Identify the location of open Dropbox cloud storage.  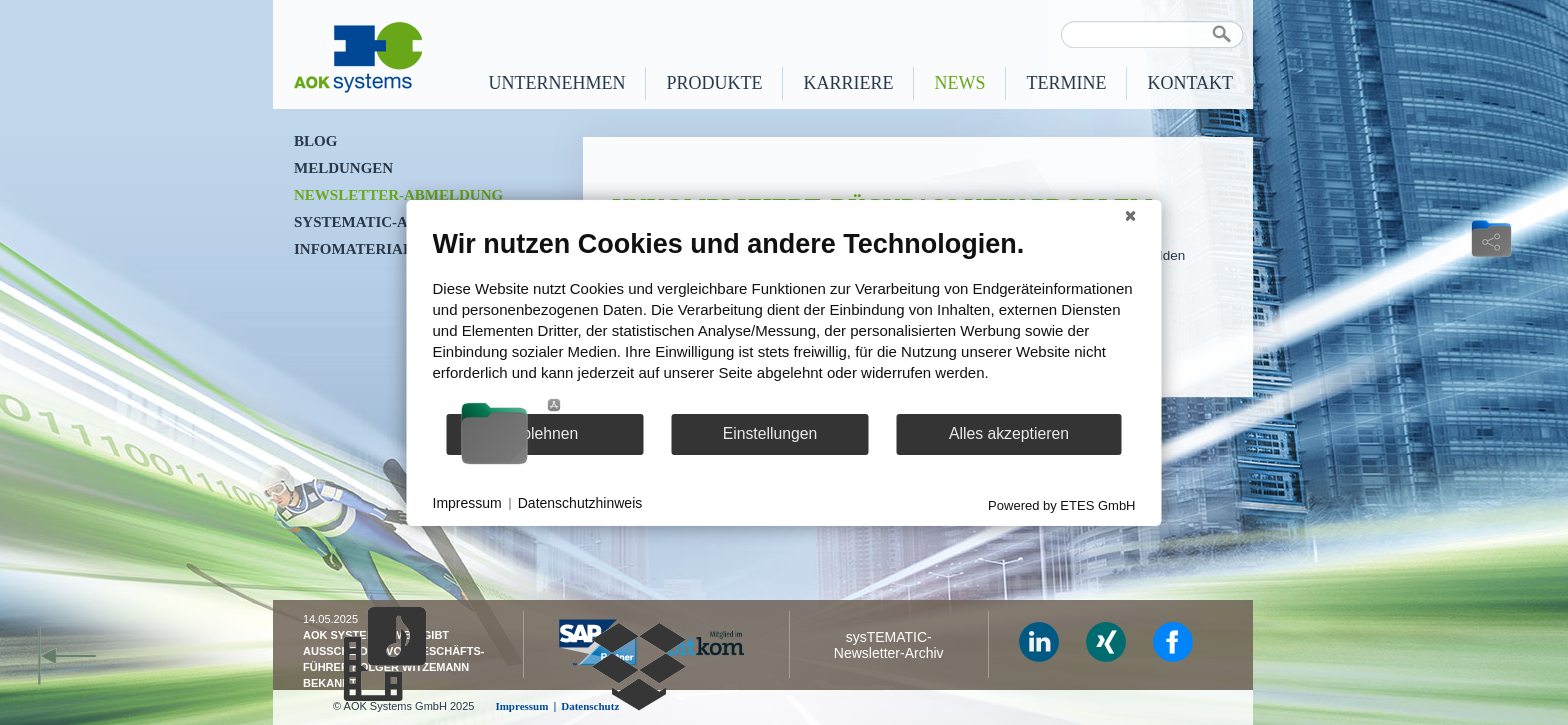
(639, 670).